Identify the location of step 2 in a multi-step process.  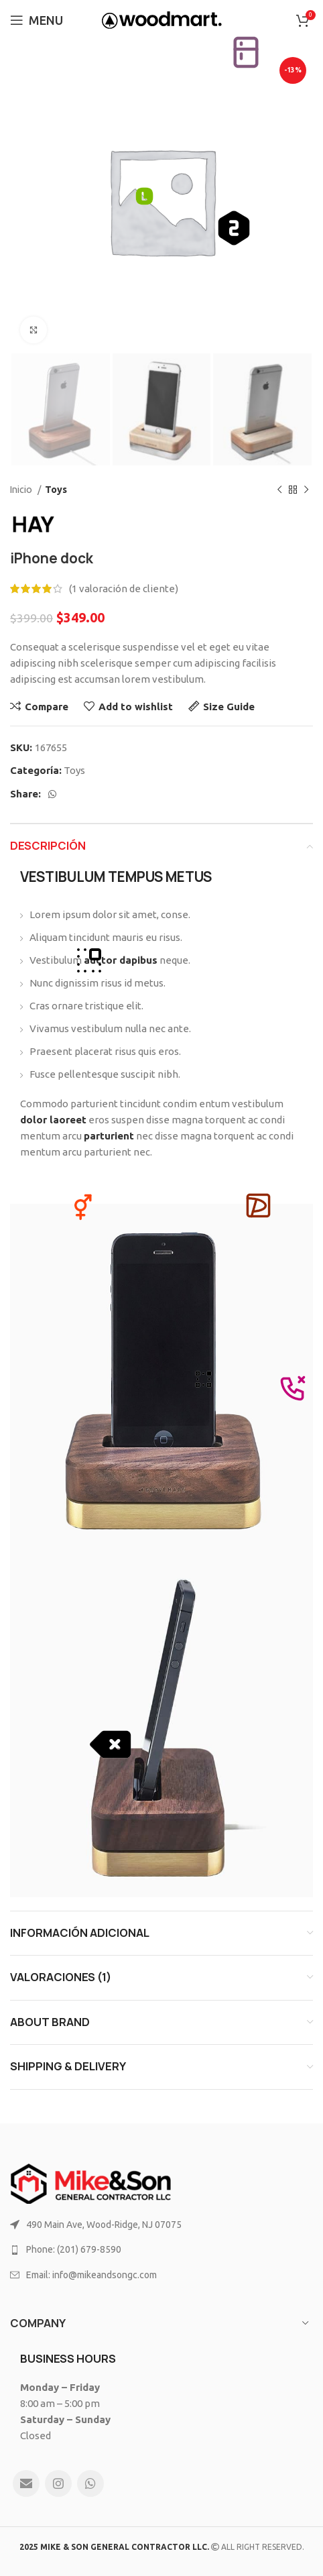
(234, 228).